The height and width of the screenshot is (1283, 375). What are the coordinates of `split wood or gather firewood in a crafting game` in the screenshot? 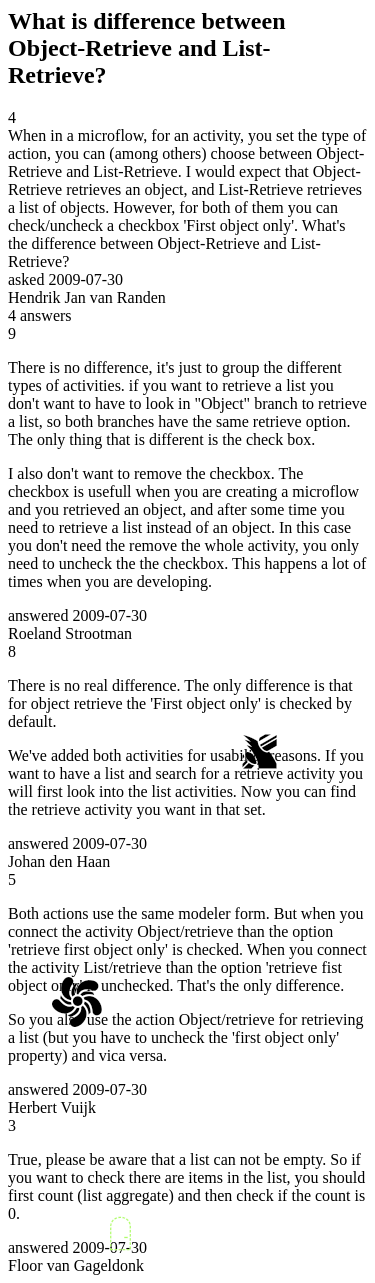 It's located at (259, 751).